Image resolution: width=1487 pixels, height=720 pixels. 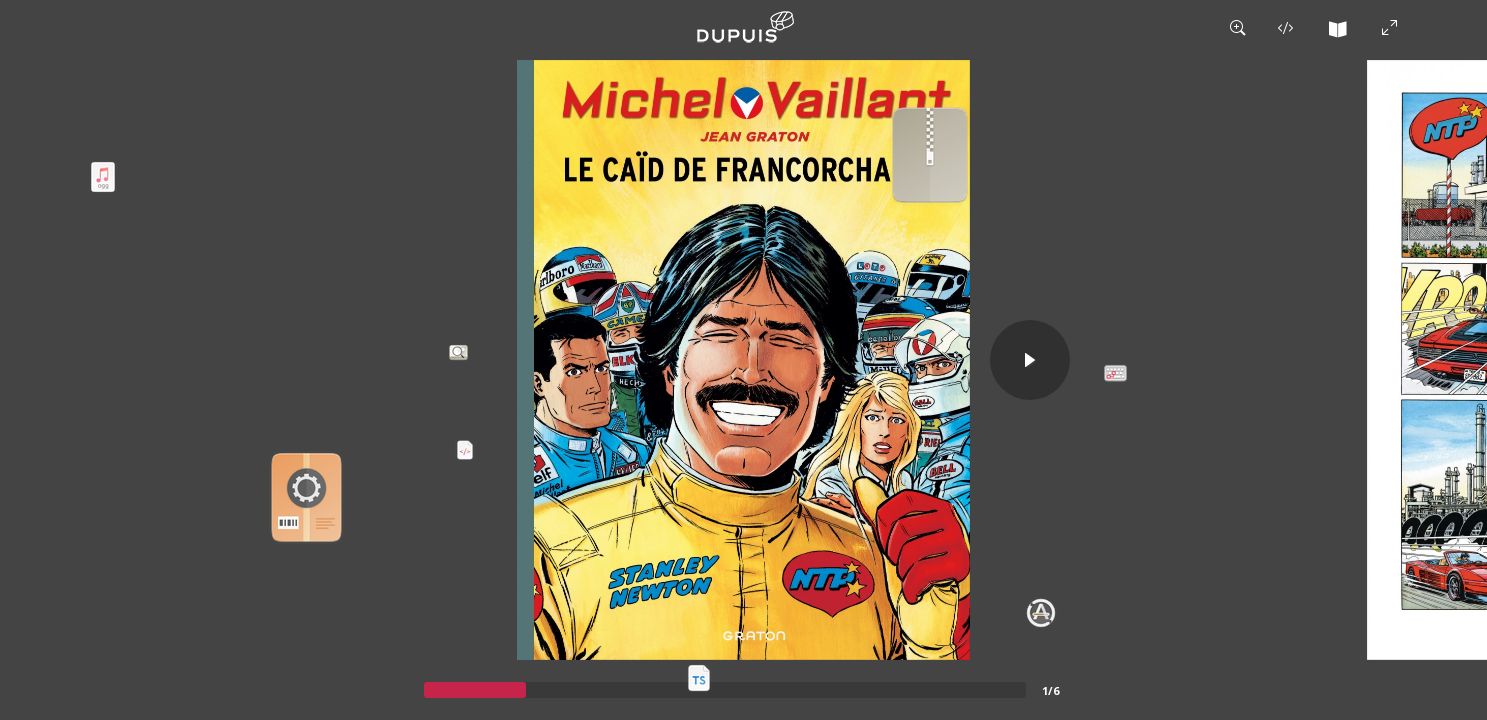 What do you see at coordinates (699, 678) in the screenshot?
I see `a typescript source code file` at bounding box center [699, 678].